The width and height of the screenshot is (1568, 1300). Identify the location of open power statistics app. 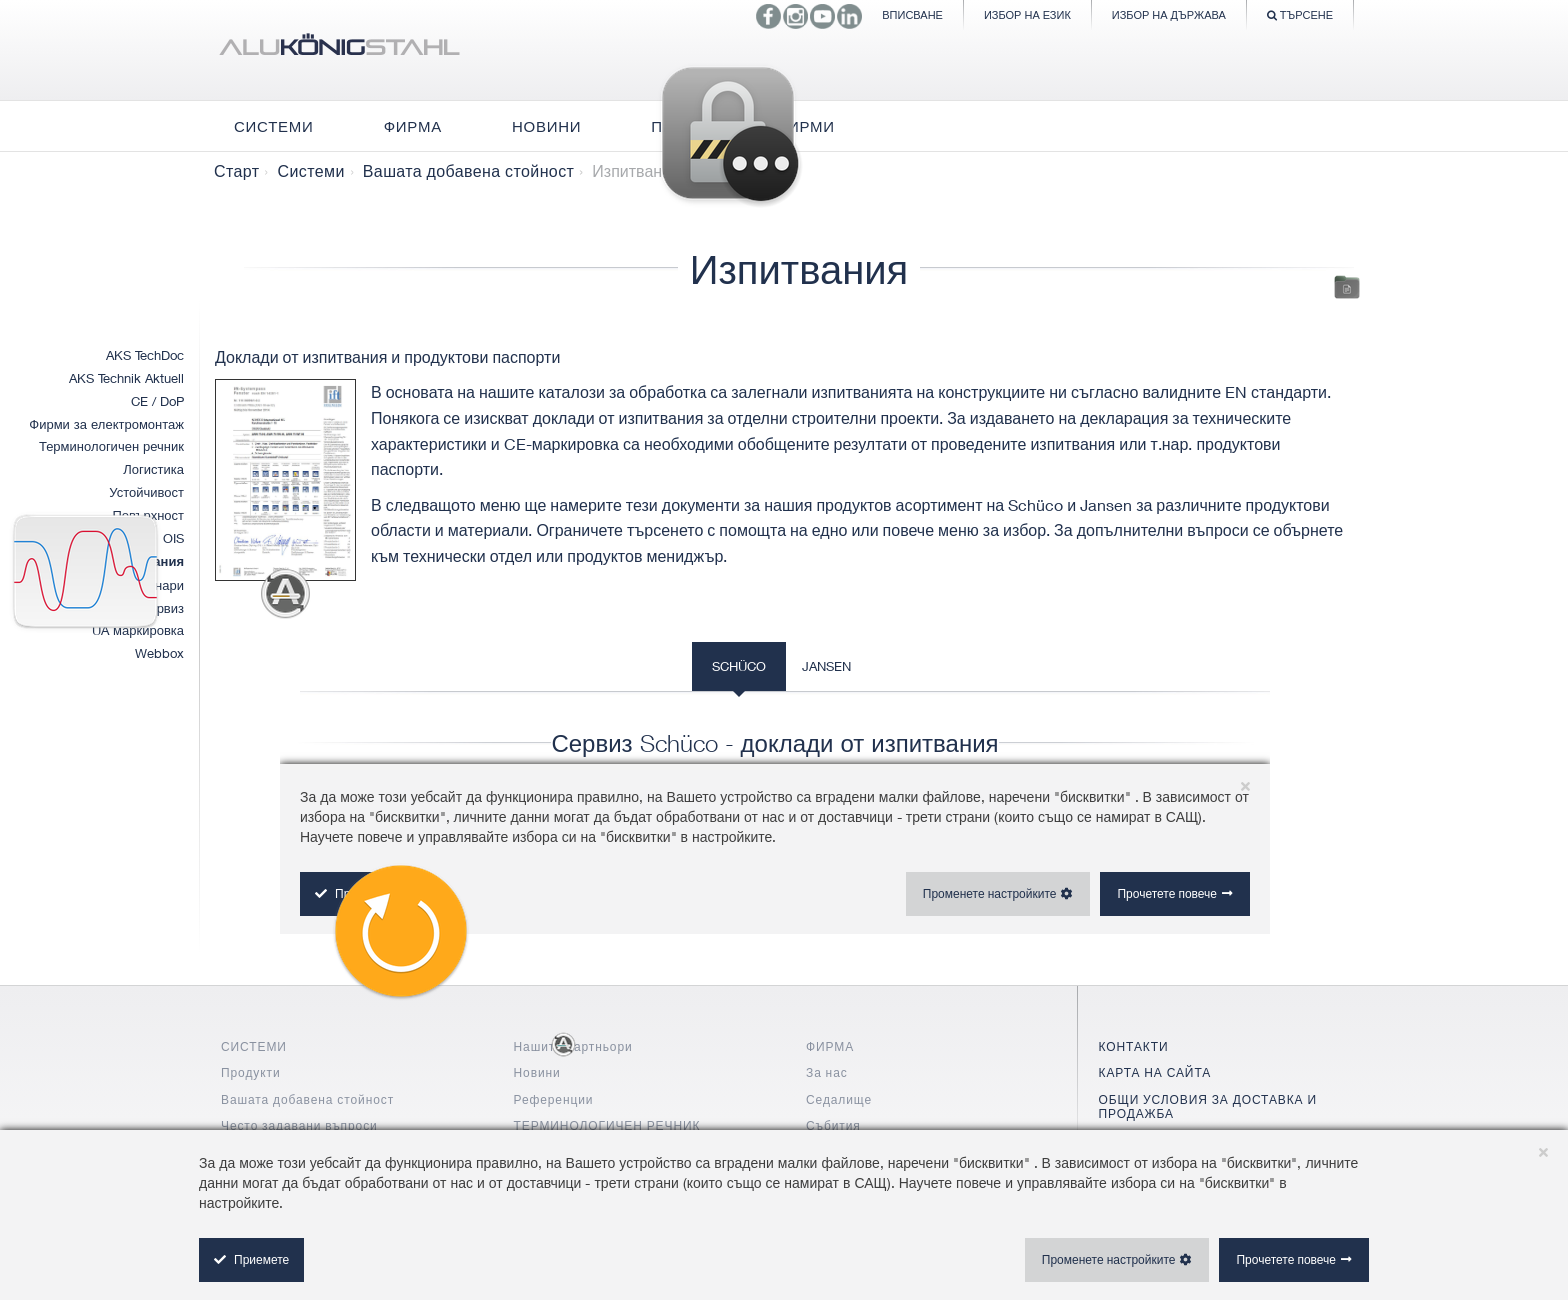
(85, 571).